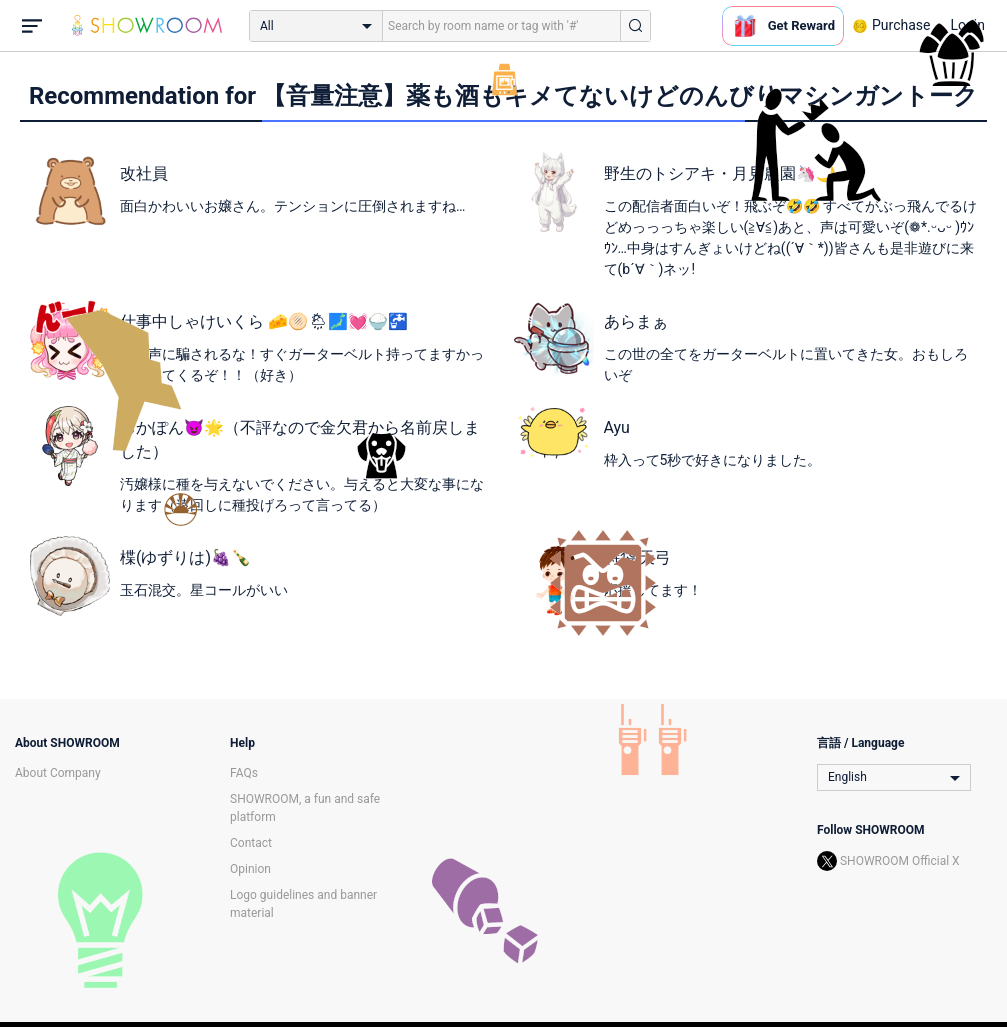  I want to click on view pet profile or pet-related features, so click(381, 454).